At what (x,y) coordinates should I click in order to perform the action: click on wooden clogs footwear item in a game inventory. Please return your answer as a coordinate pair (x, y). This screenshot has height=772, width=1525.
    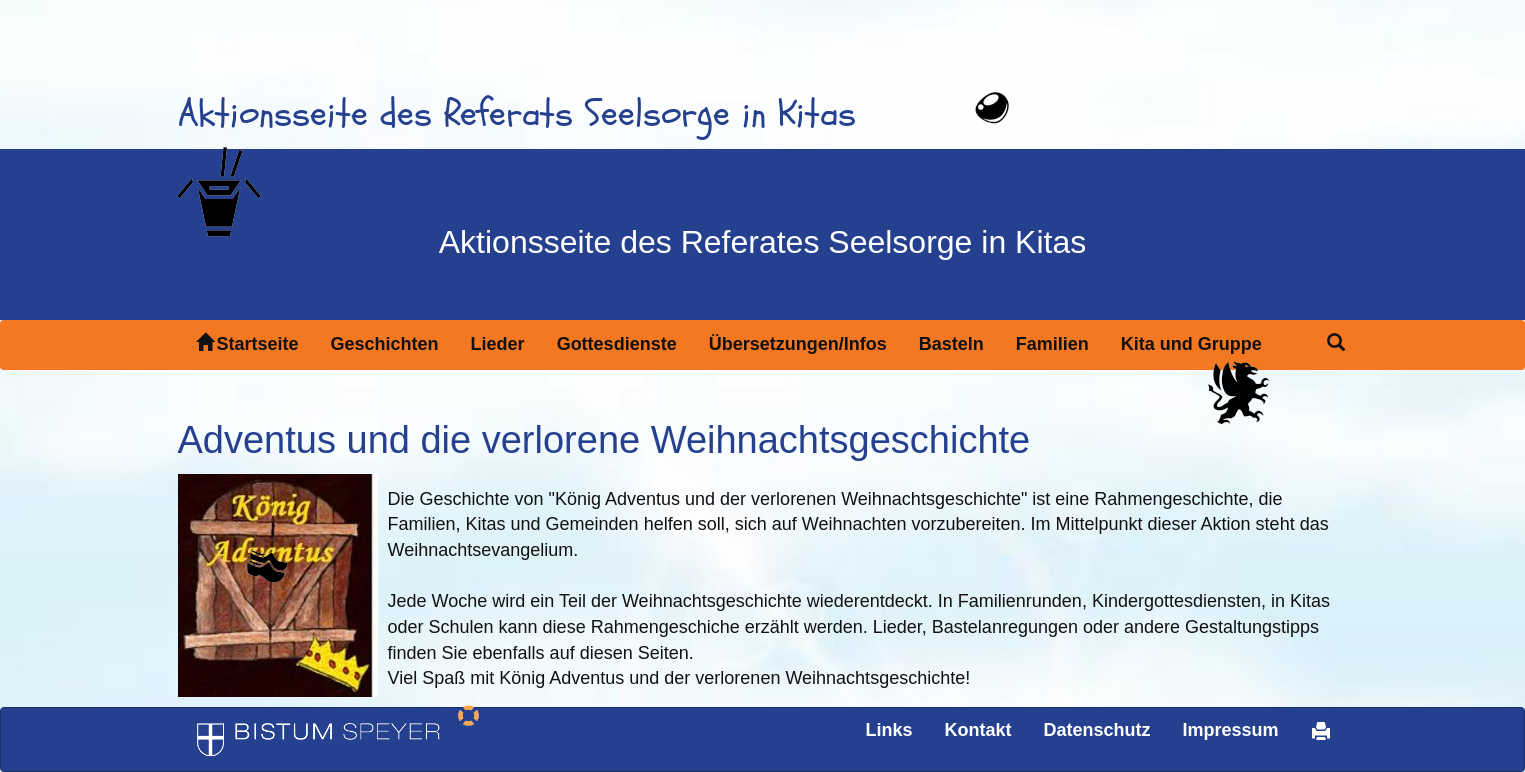
    Looking at the image, I should click on (267, 566).